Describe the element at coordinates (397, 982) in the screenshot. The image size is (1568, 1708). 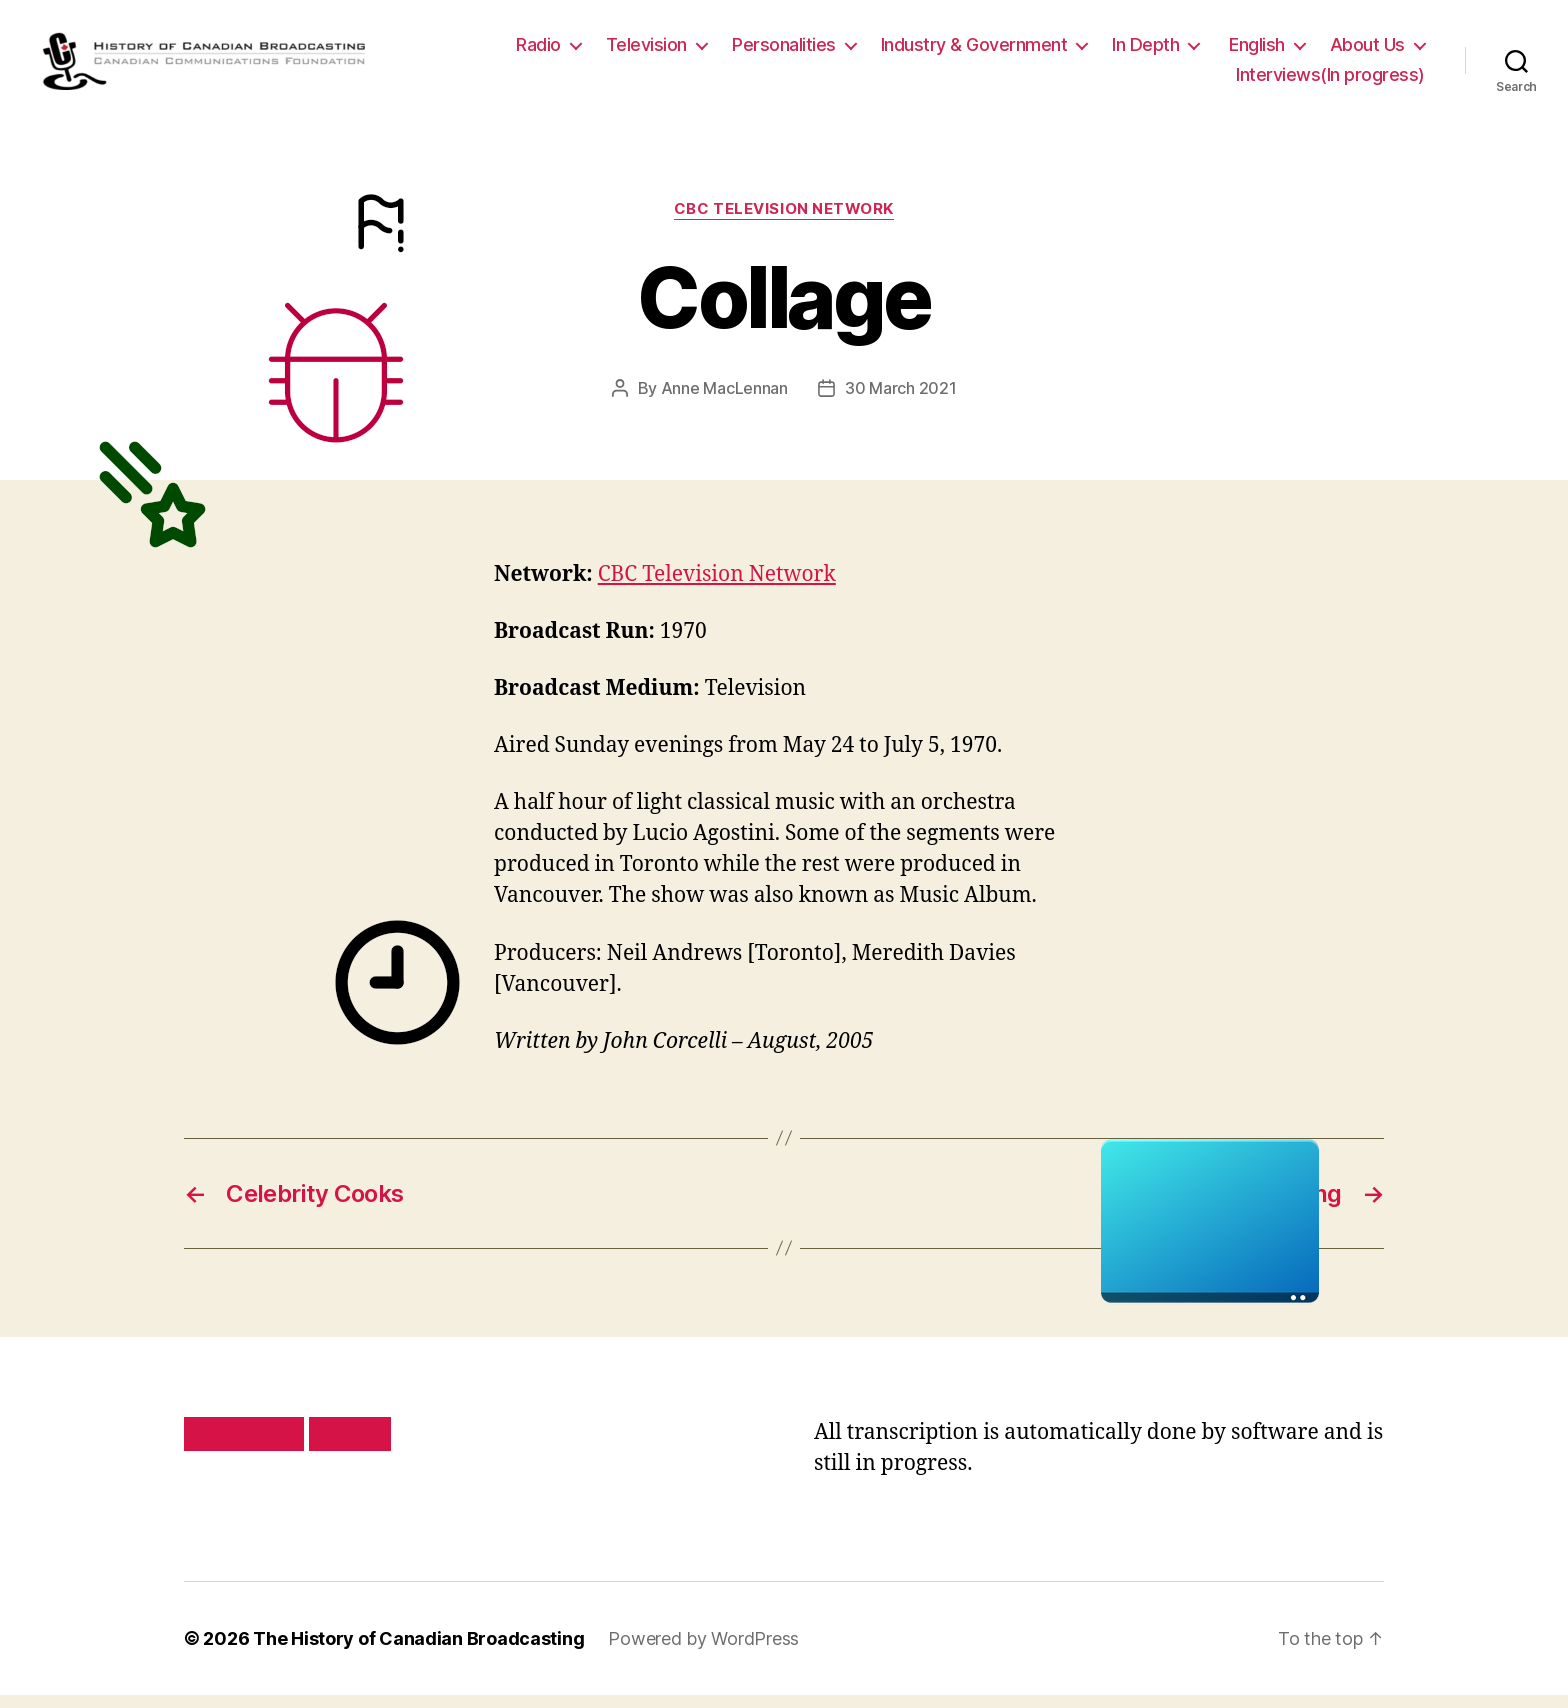
I see `view current time` at that location.